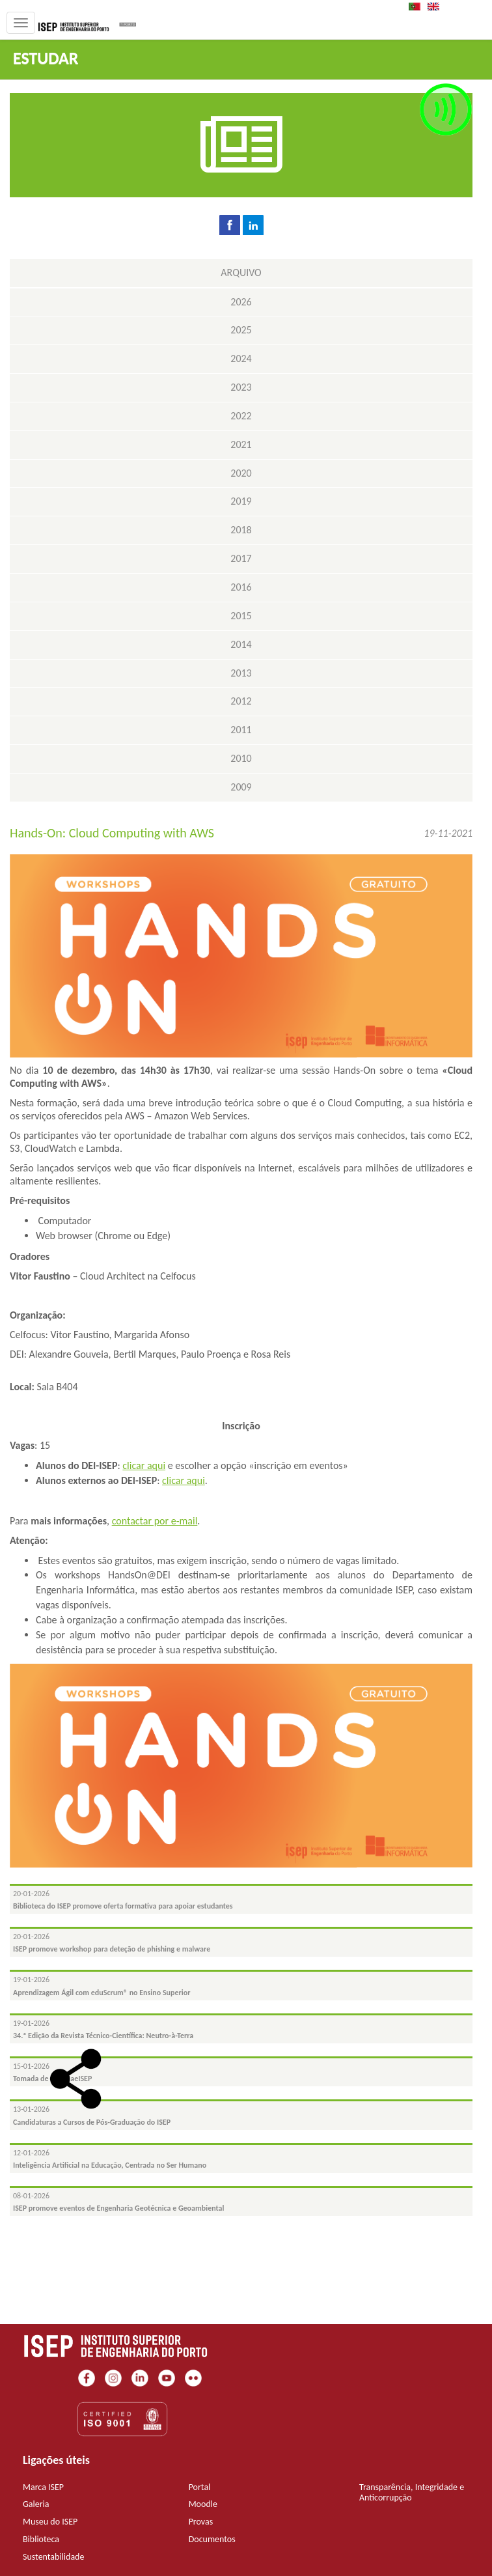 The width and height of the screenshot is (492, 2576). I want to click on share content to social networks, so click(77, 2079).